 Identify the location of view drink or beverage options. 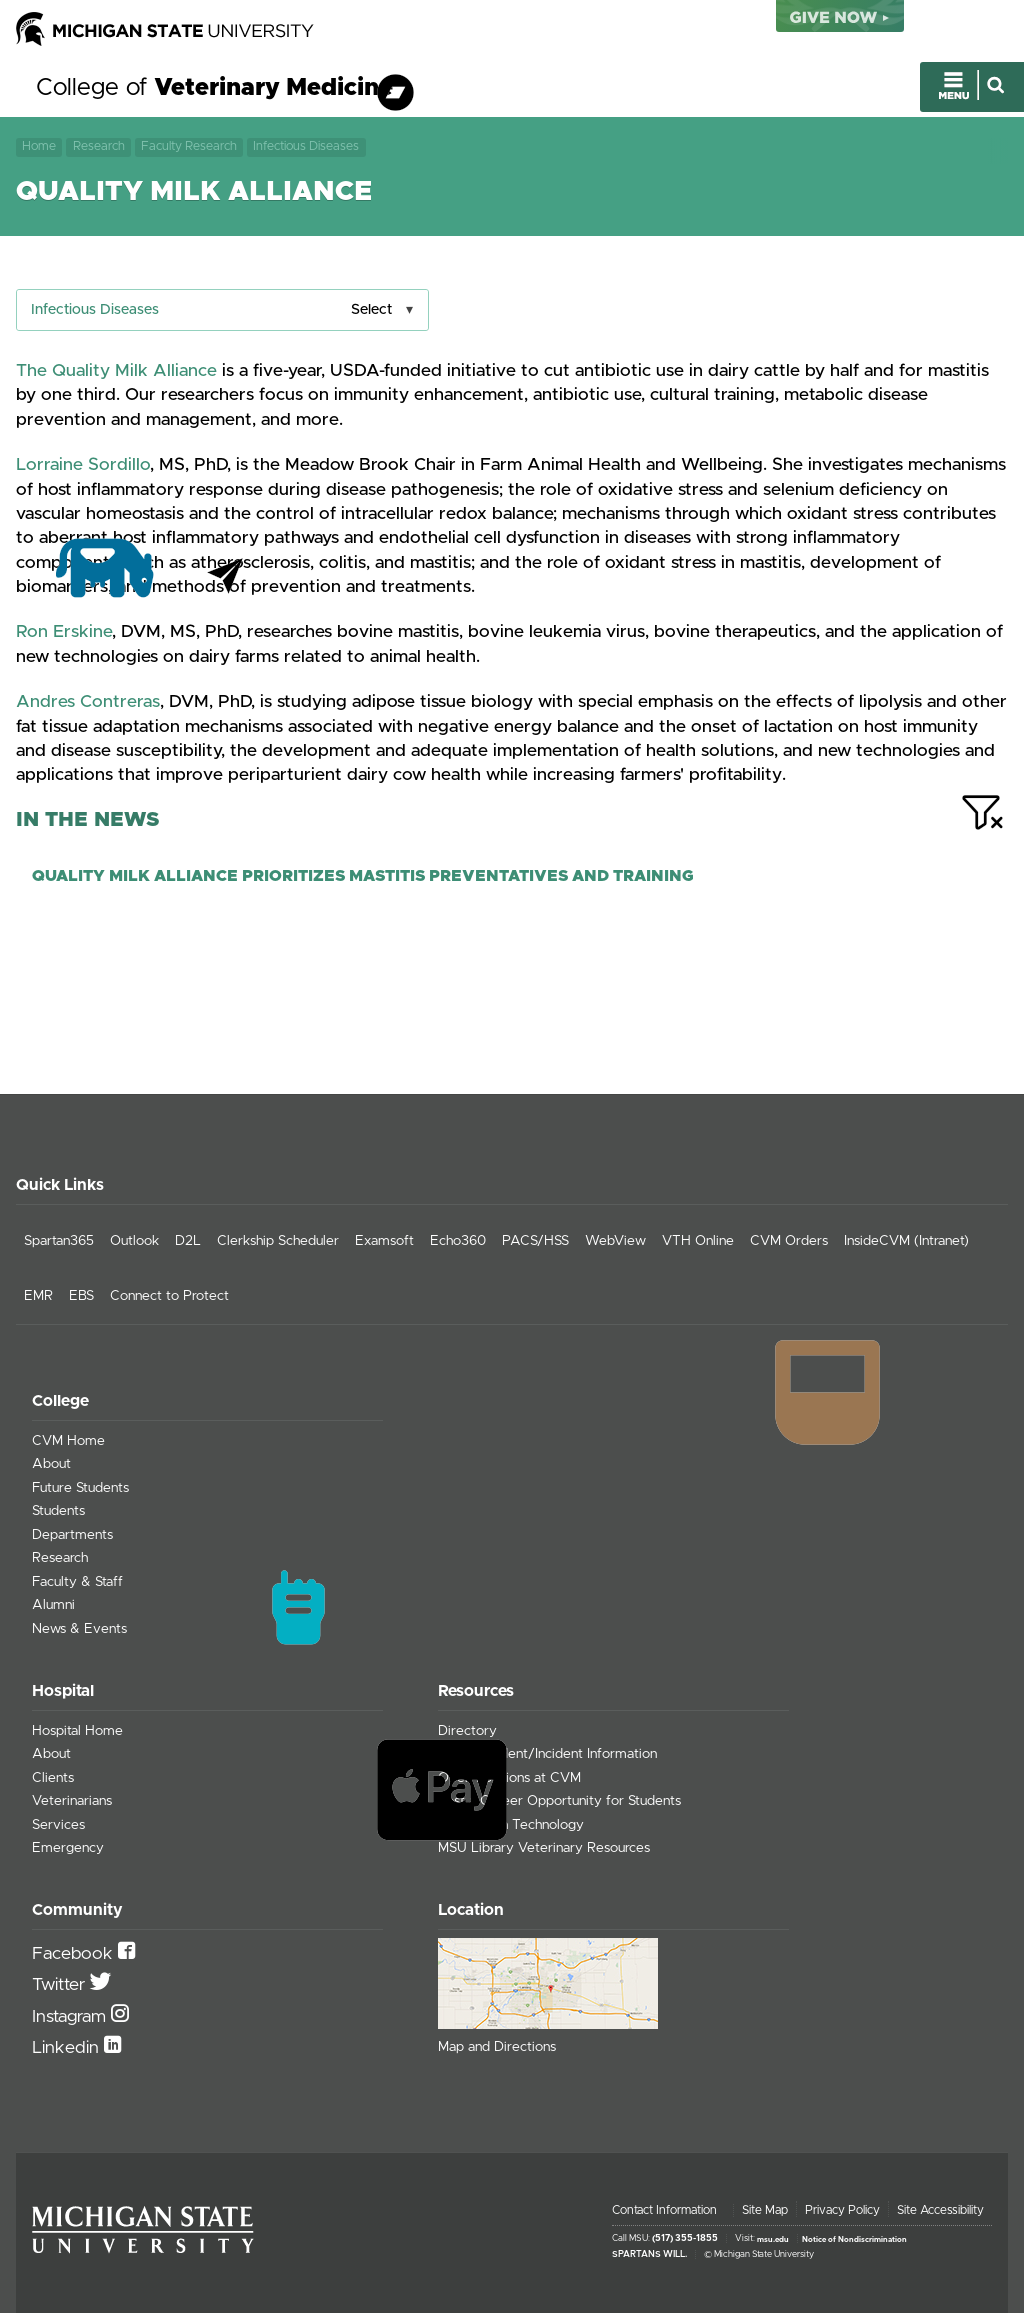
(827, 1392).